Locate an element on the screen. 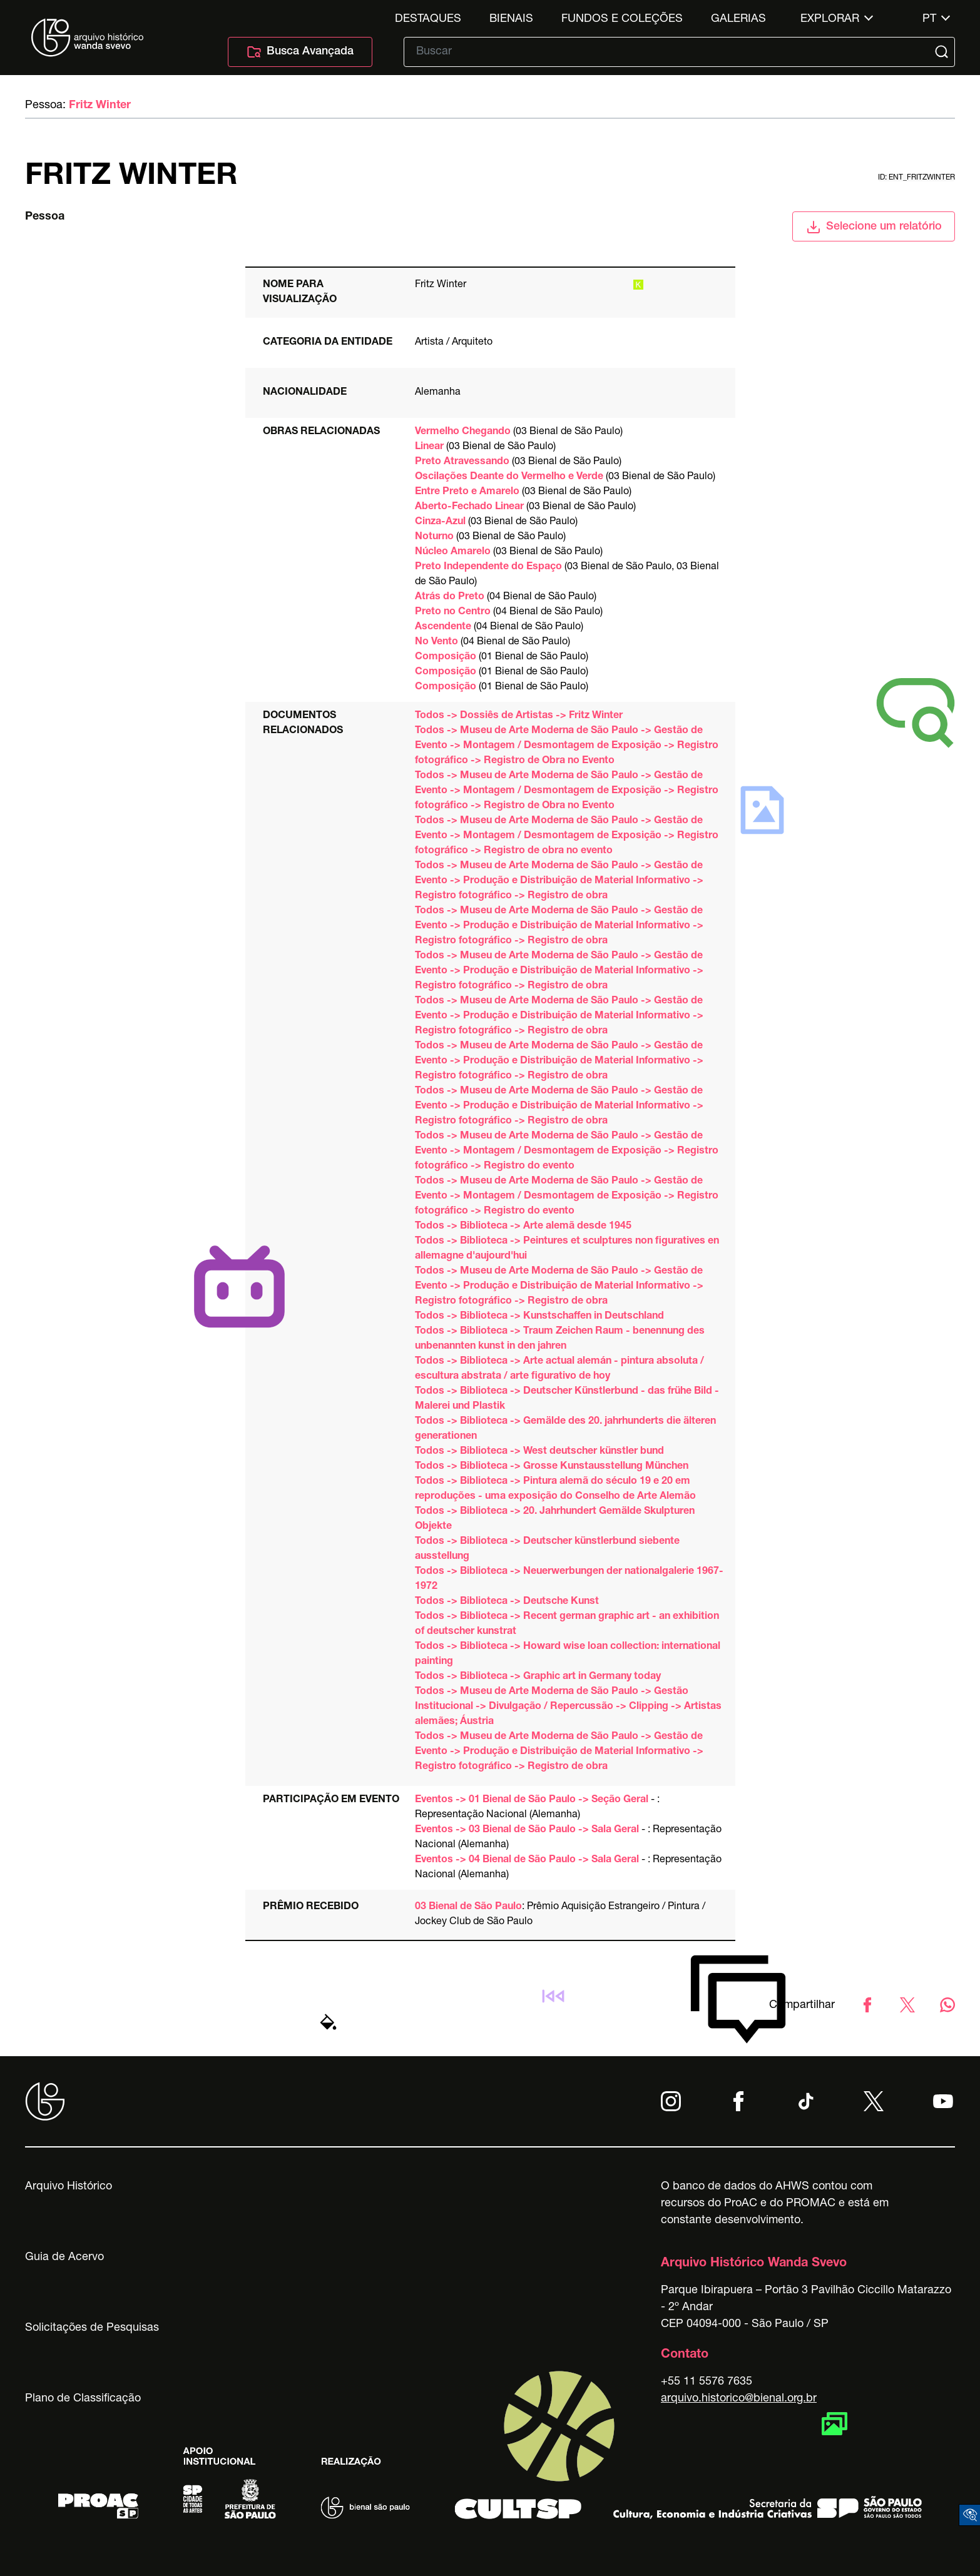  view image file is located at coordinates (762, 810).